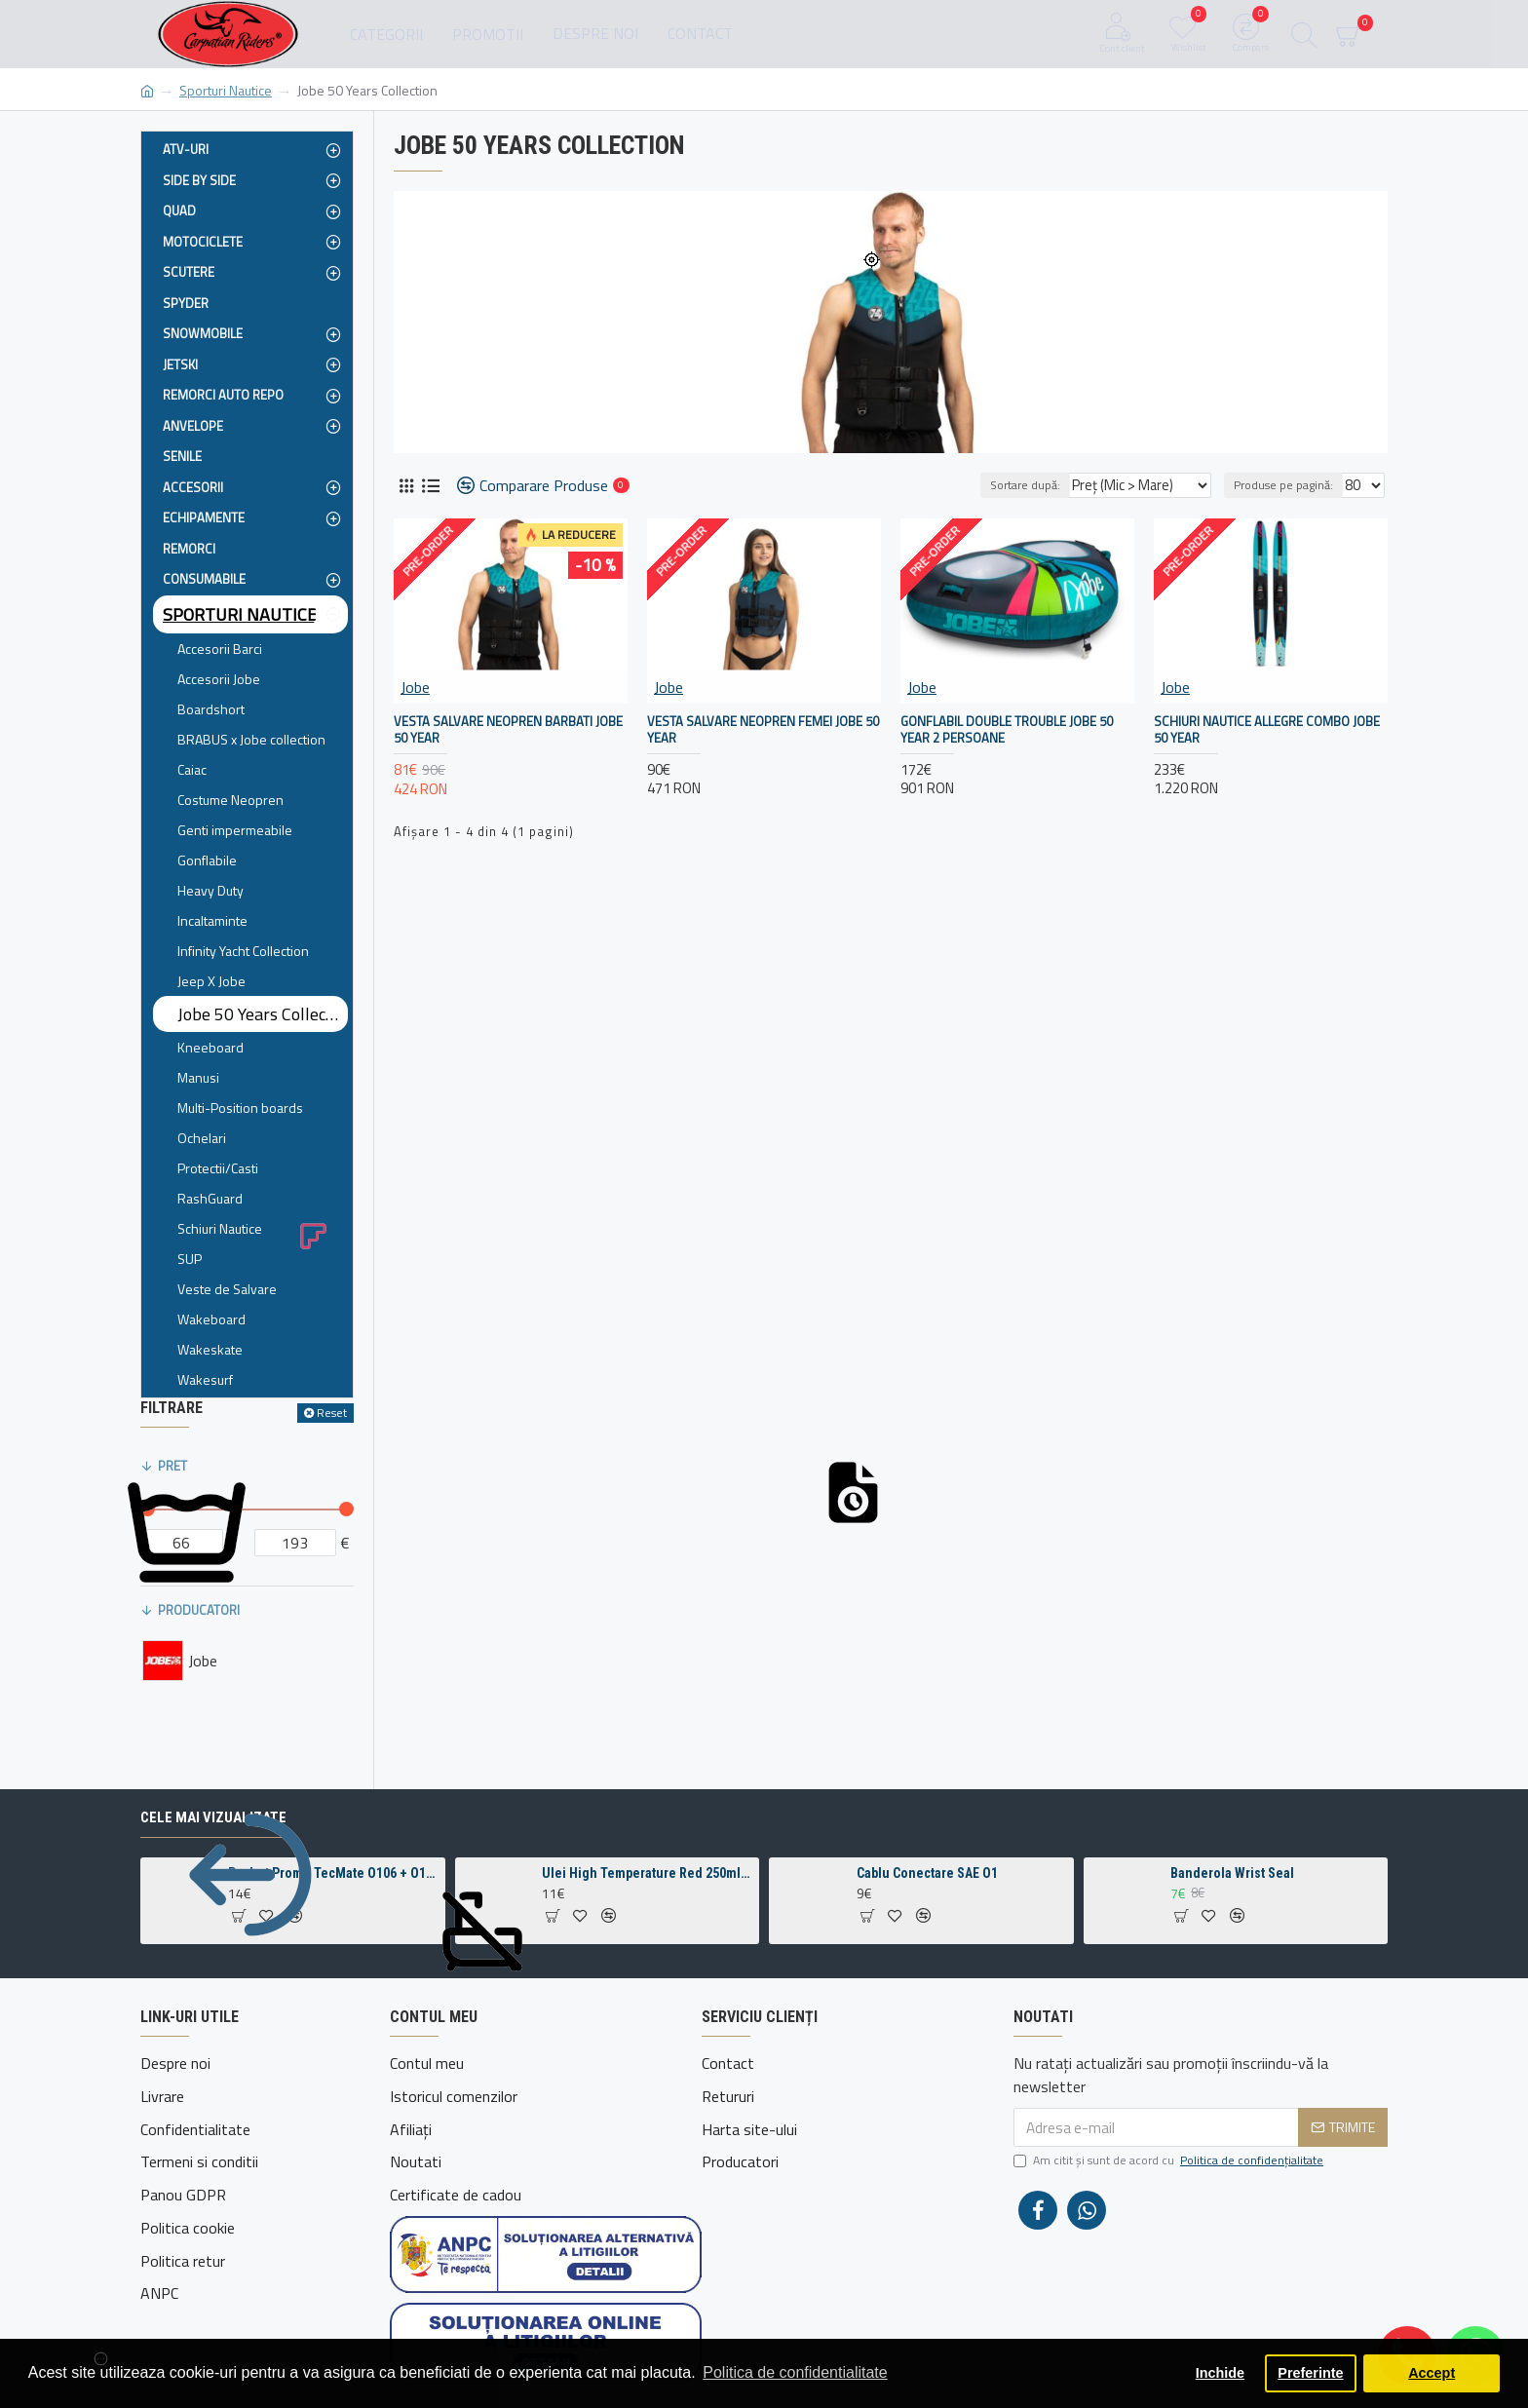  Describe the element at coordinates (186, 1529) in the screenshot. I see `indicates machine washable with gentle press cycle` at that location.